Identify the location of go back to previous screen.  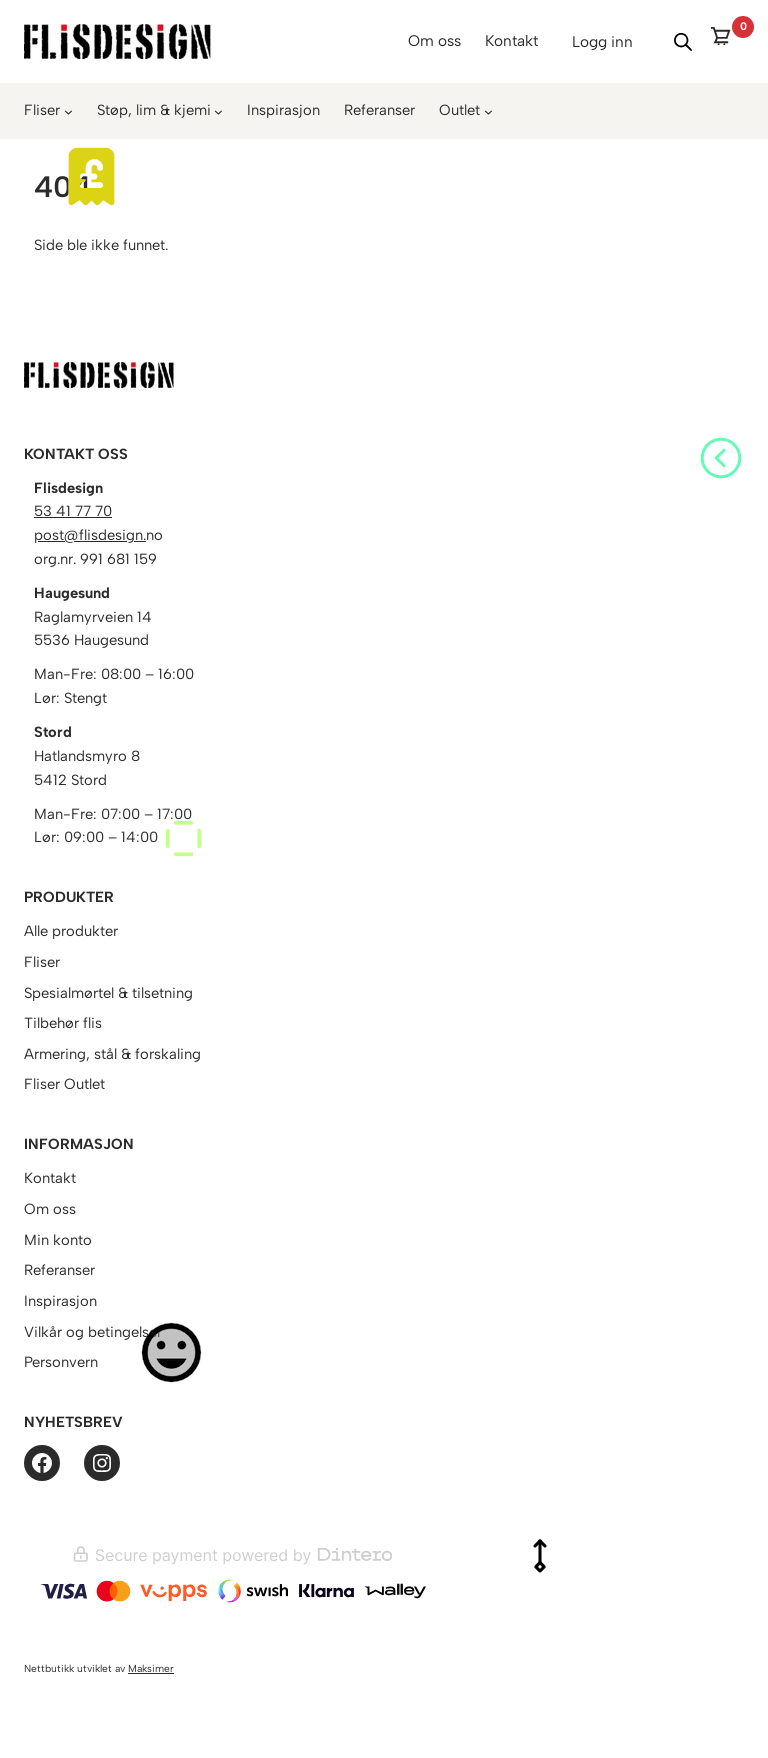
(721, 458).